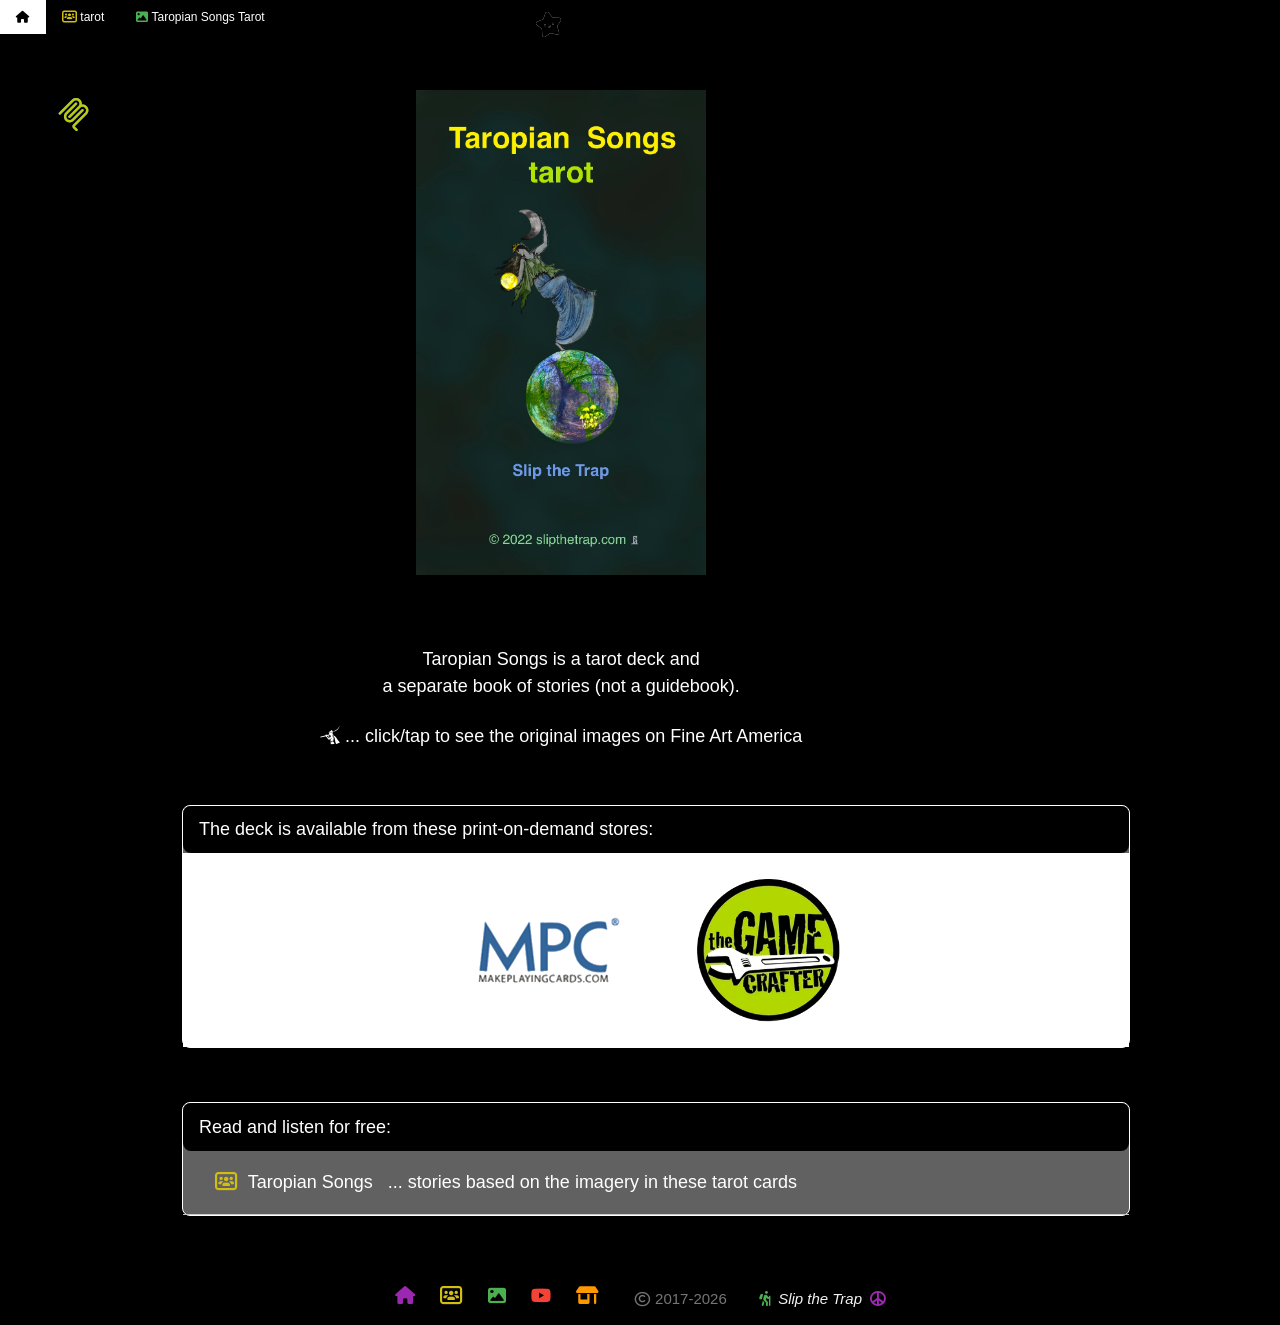 The image size is (1280, 1325). I want to click on model context protocol (MCP) logo, so click(73, 114).